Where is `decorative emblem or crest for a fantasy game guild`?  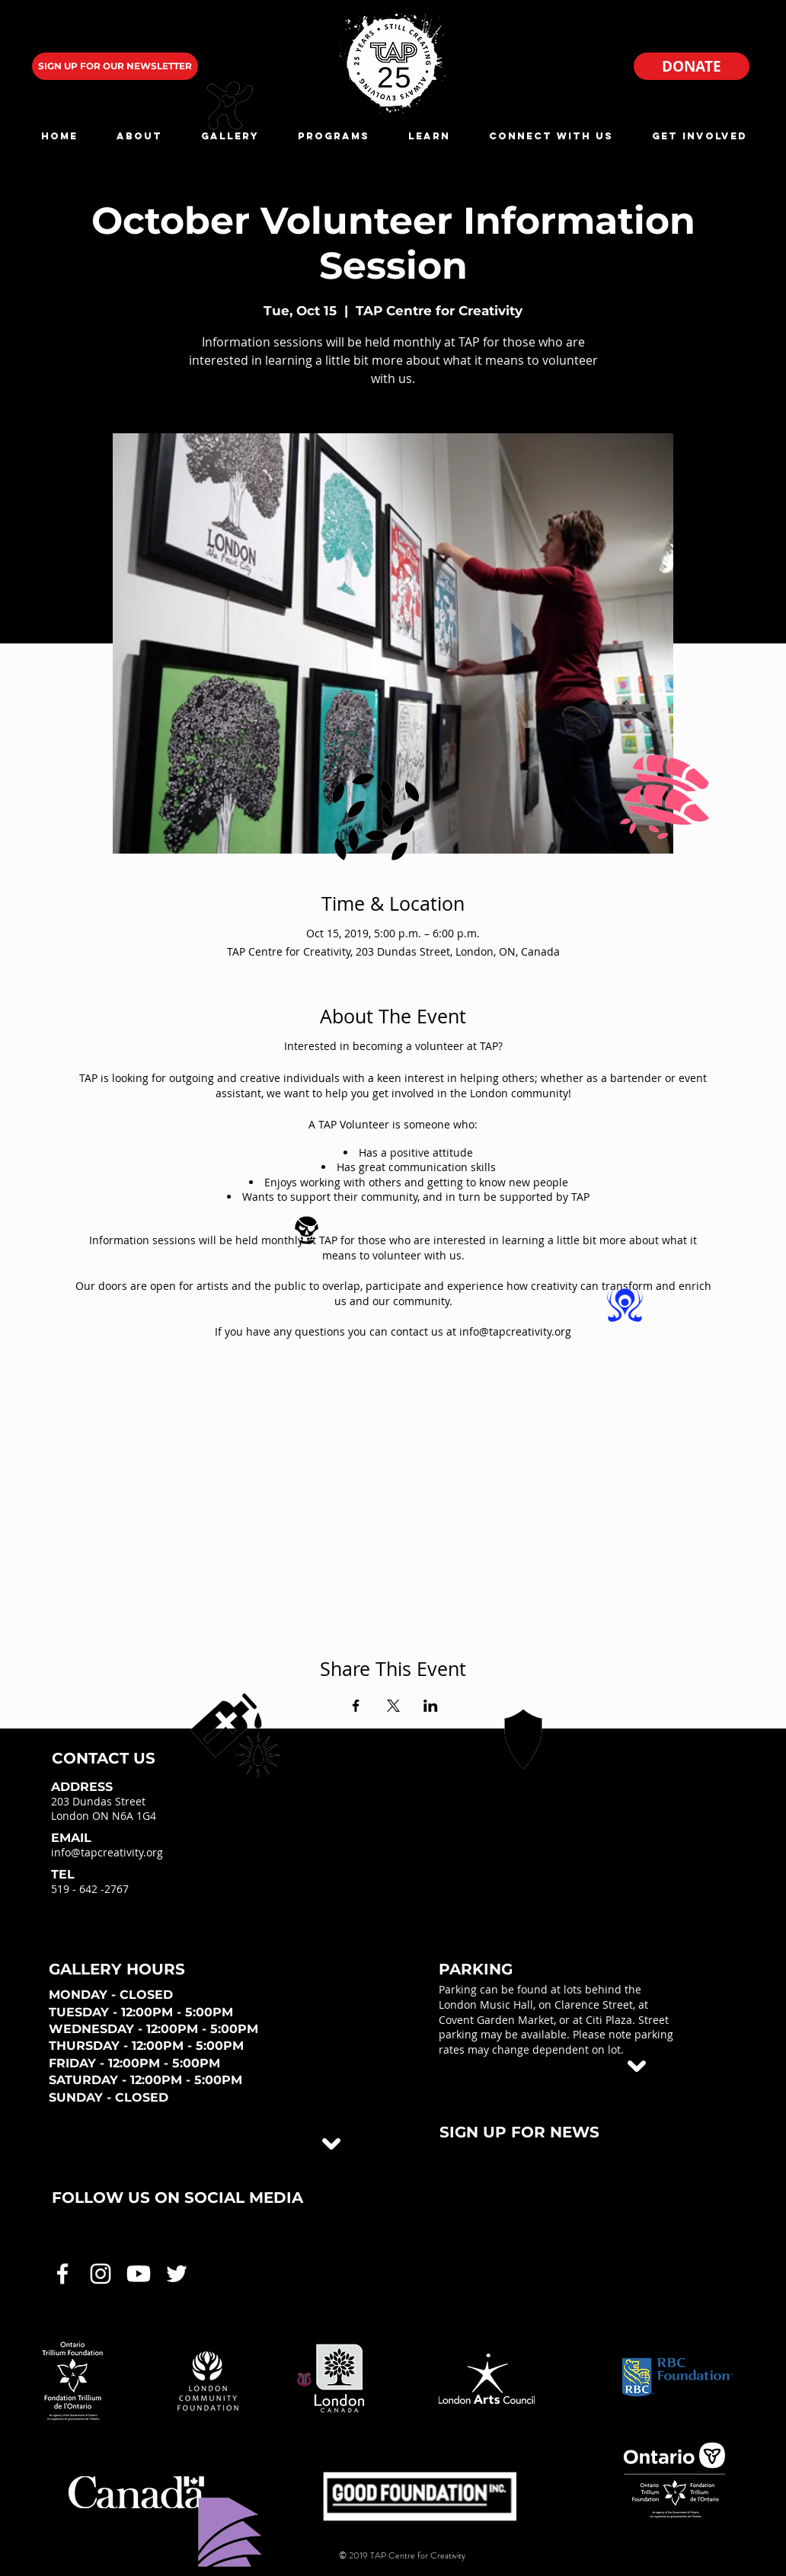 decorative emblem or crest for a fantasy game guild is located at coordinates (625, 1304).